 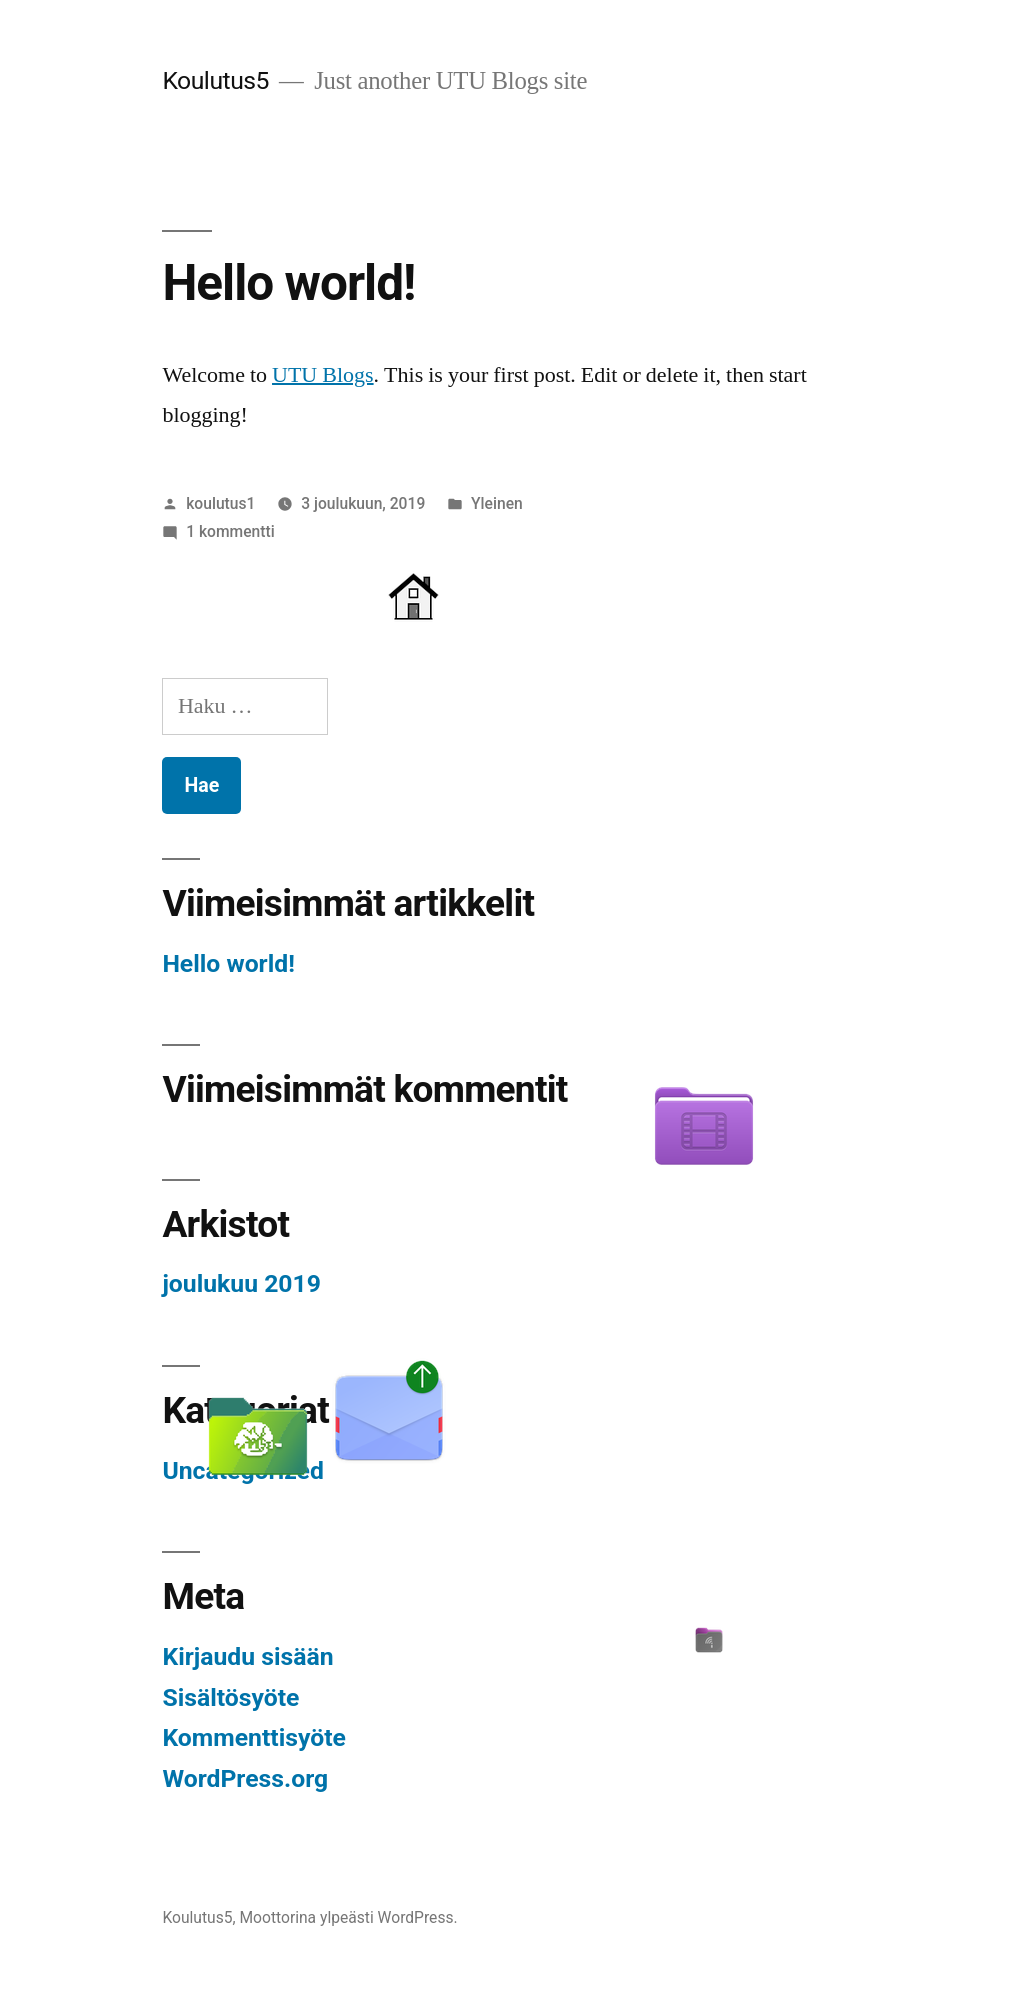 I want to click on open insync cloud sync folder, so click(x=709, y=1640).